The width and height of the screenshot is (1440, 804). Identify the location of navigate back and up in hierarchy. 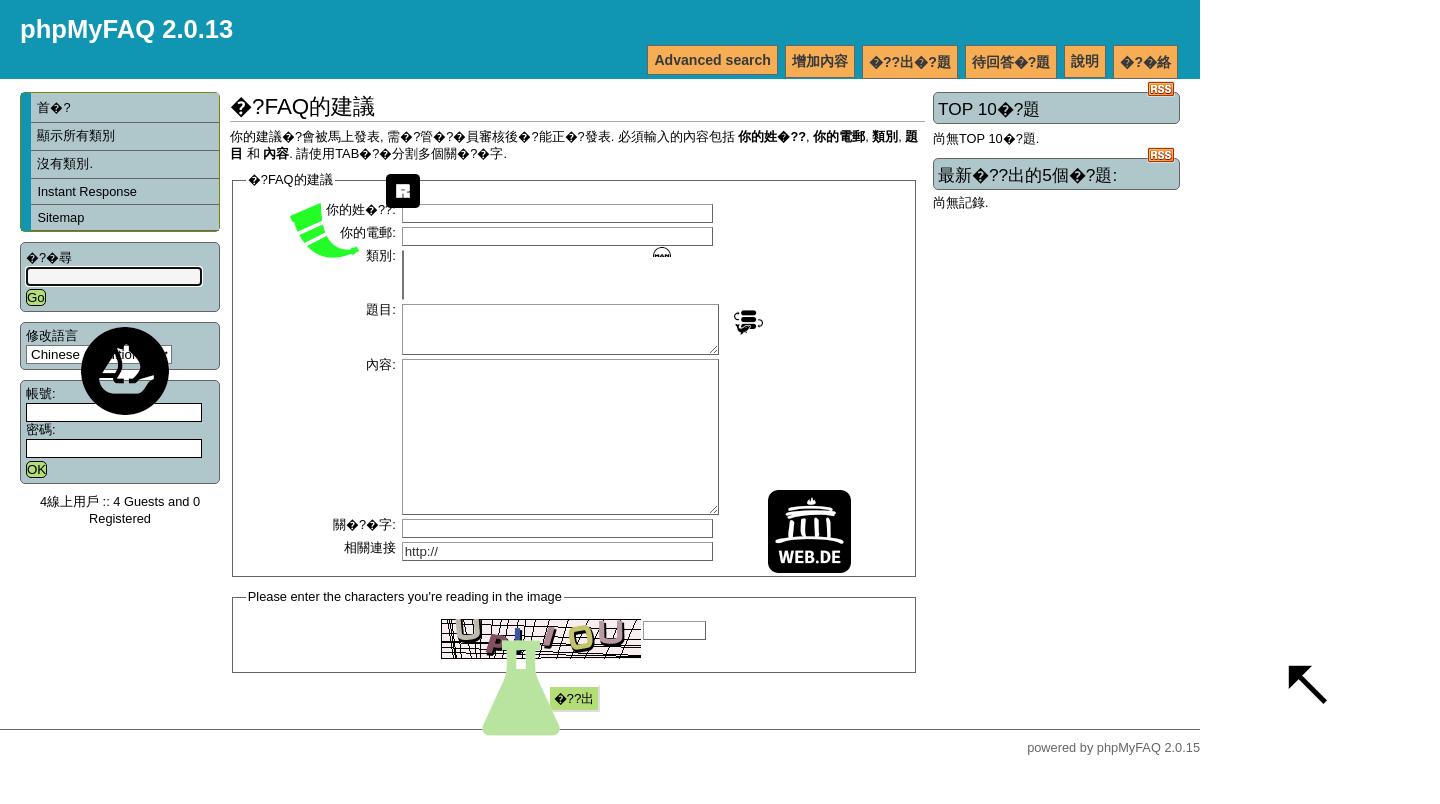
(1307, 684).